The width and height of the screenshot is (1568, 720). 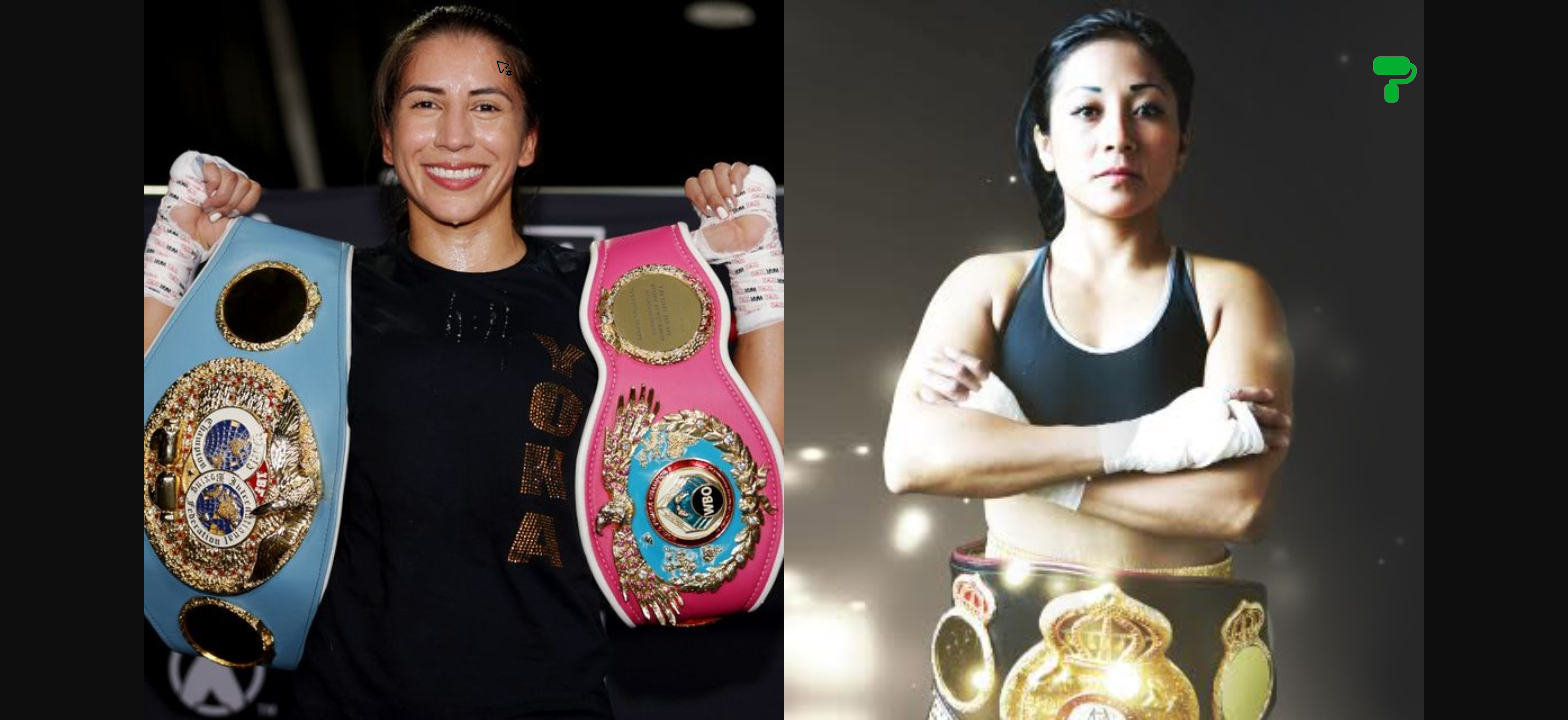 What do you see at coordinates (1391, 79) in the screenshot?
I see `access painting or drawing tools` at bounding box center [1391, 79].